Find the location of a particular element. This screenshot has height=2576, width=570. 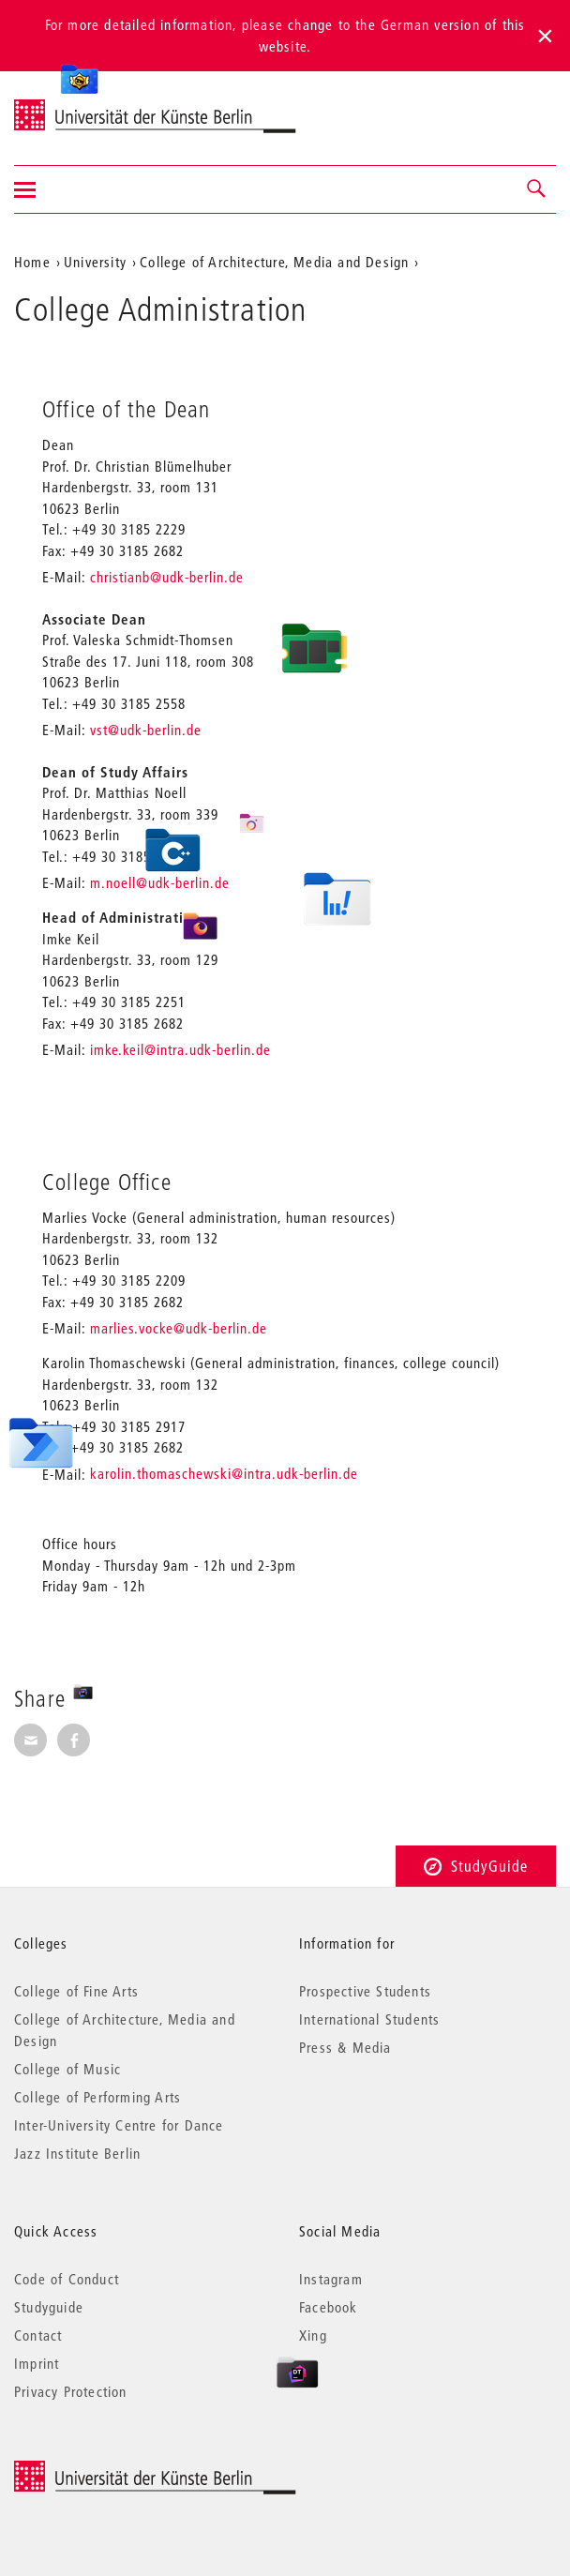

open firefox downloads folder is located at coordinates (200, 926).